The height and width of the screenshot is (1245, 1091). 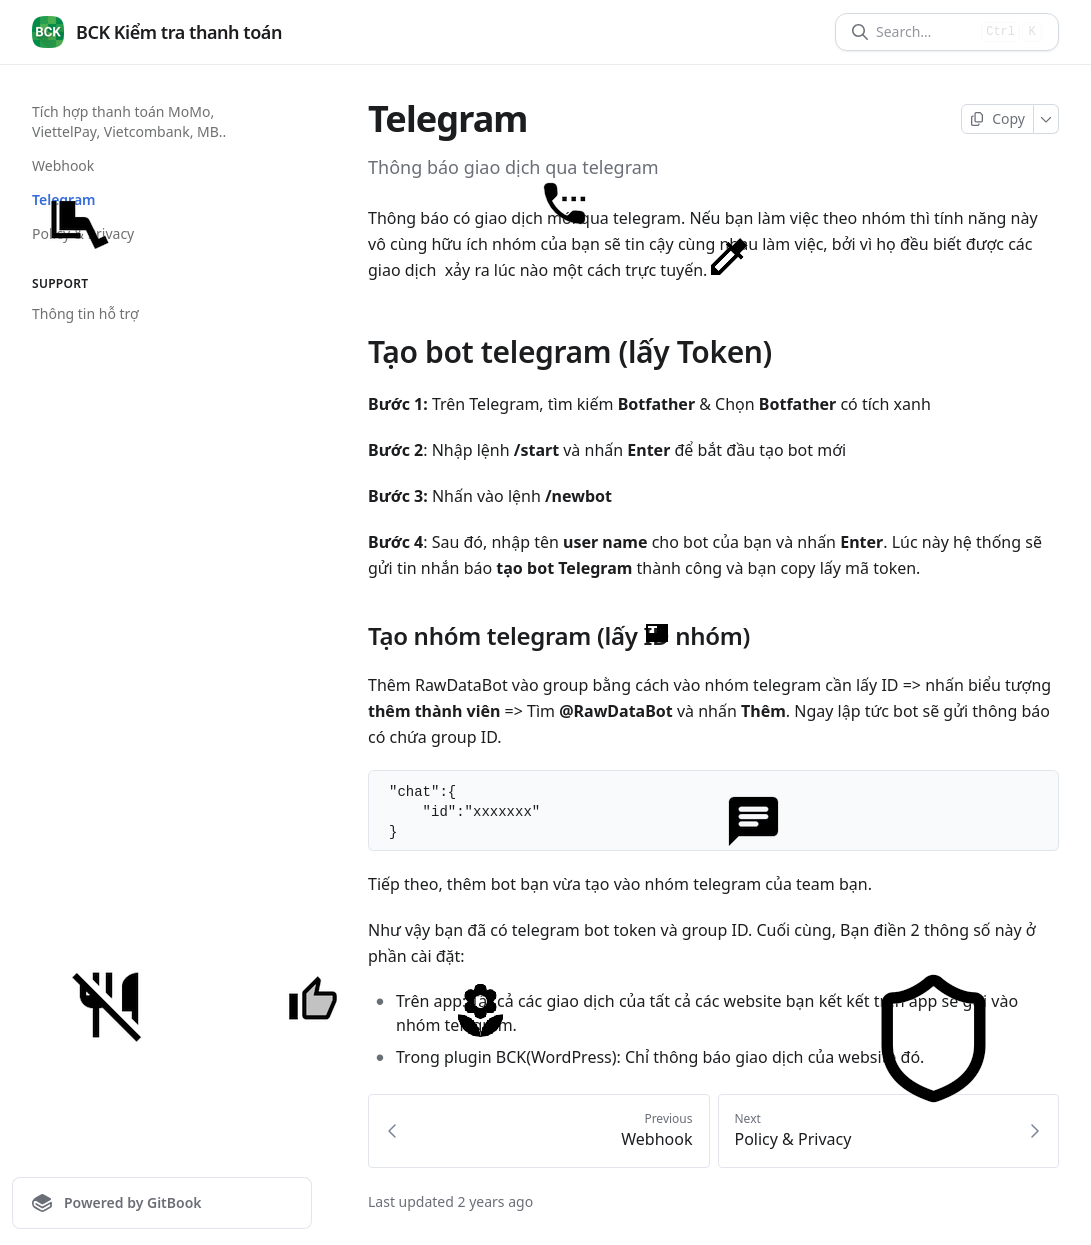 I want to click on pick a color from the image using the eyedropper tool, so click(x=729, y=257).